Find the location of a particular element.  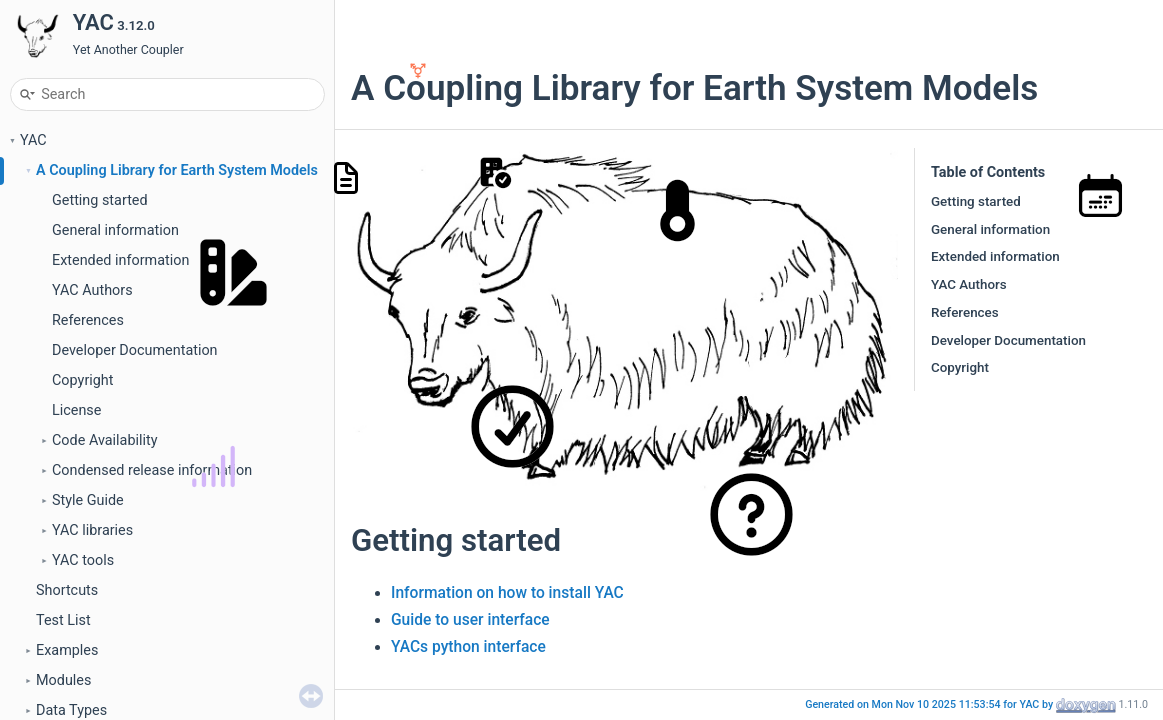

indicates full signal strength is located at coordinates (213, 466).